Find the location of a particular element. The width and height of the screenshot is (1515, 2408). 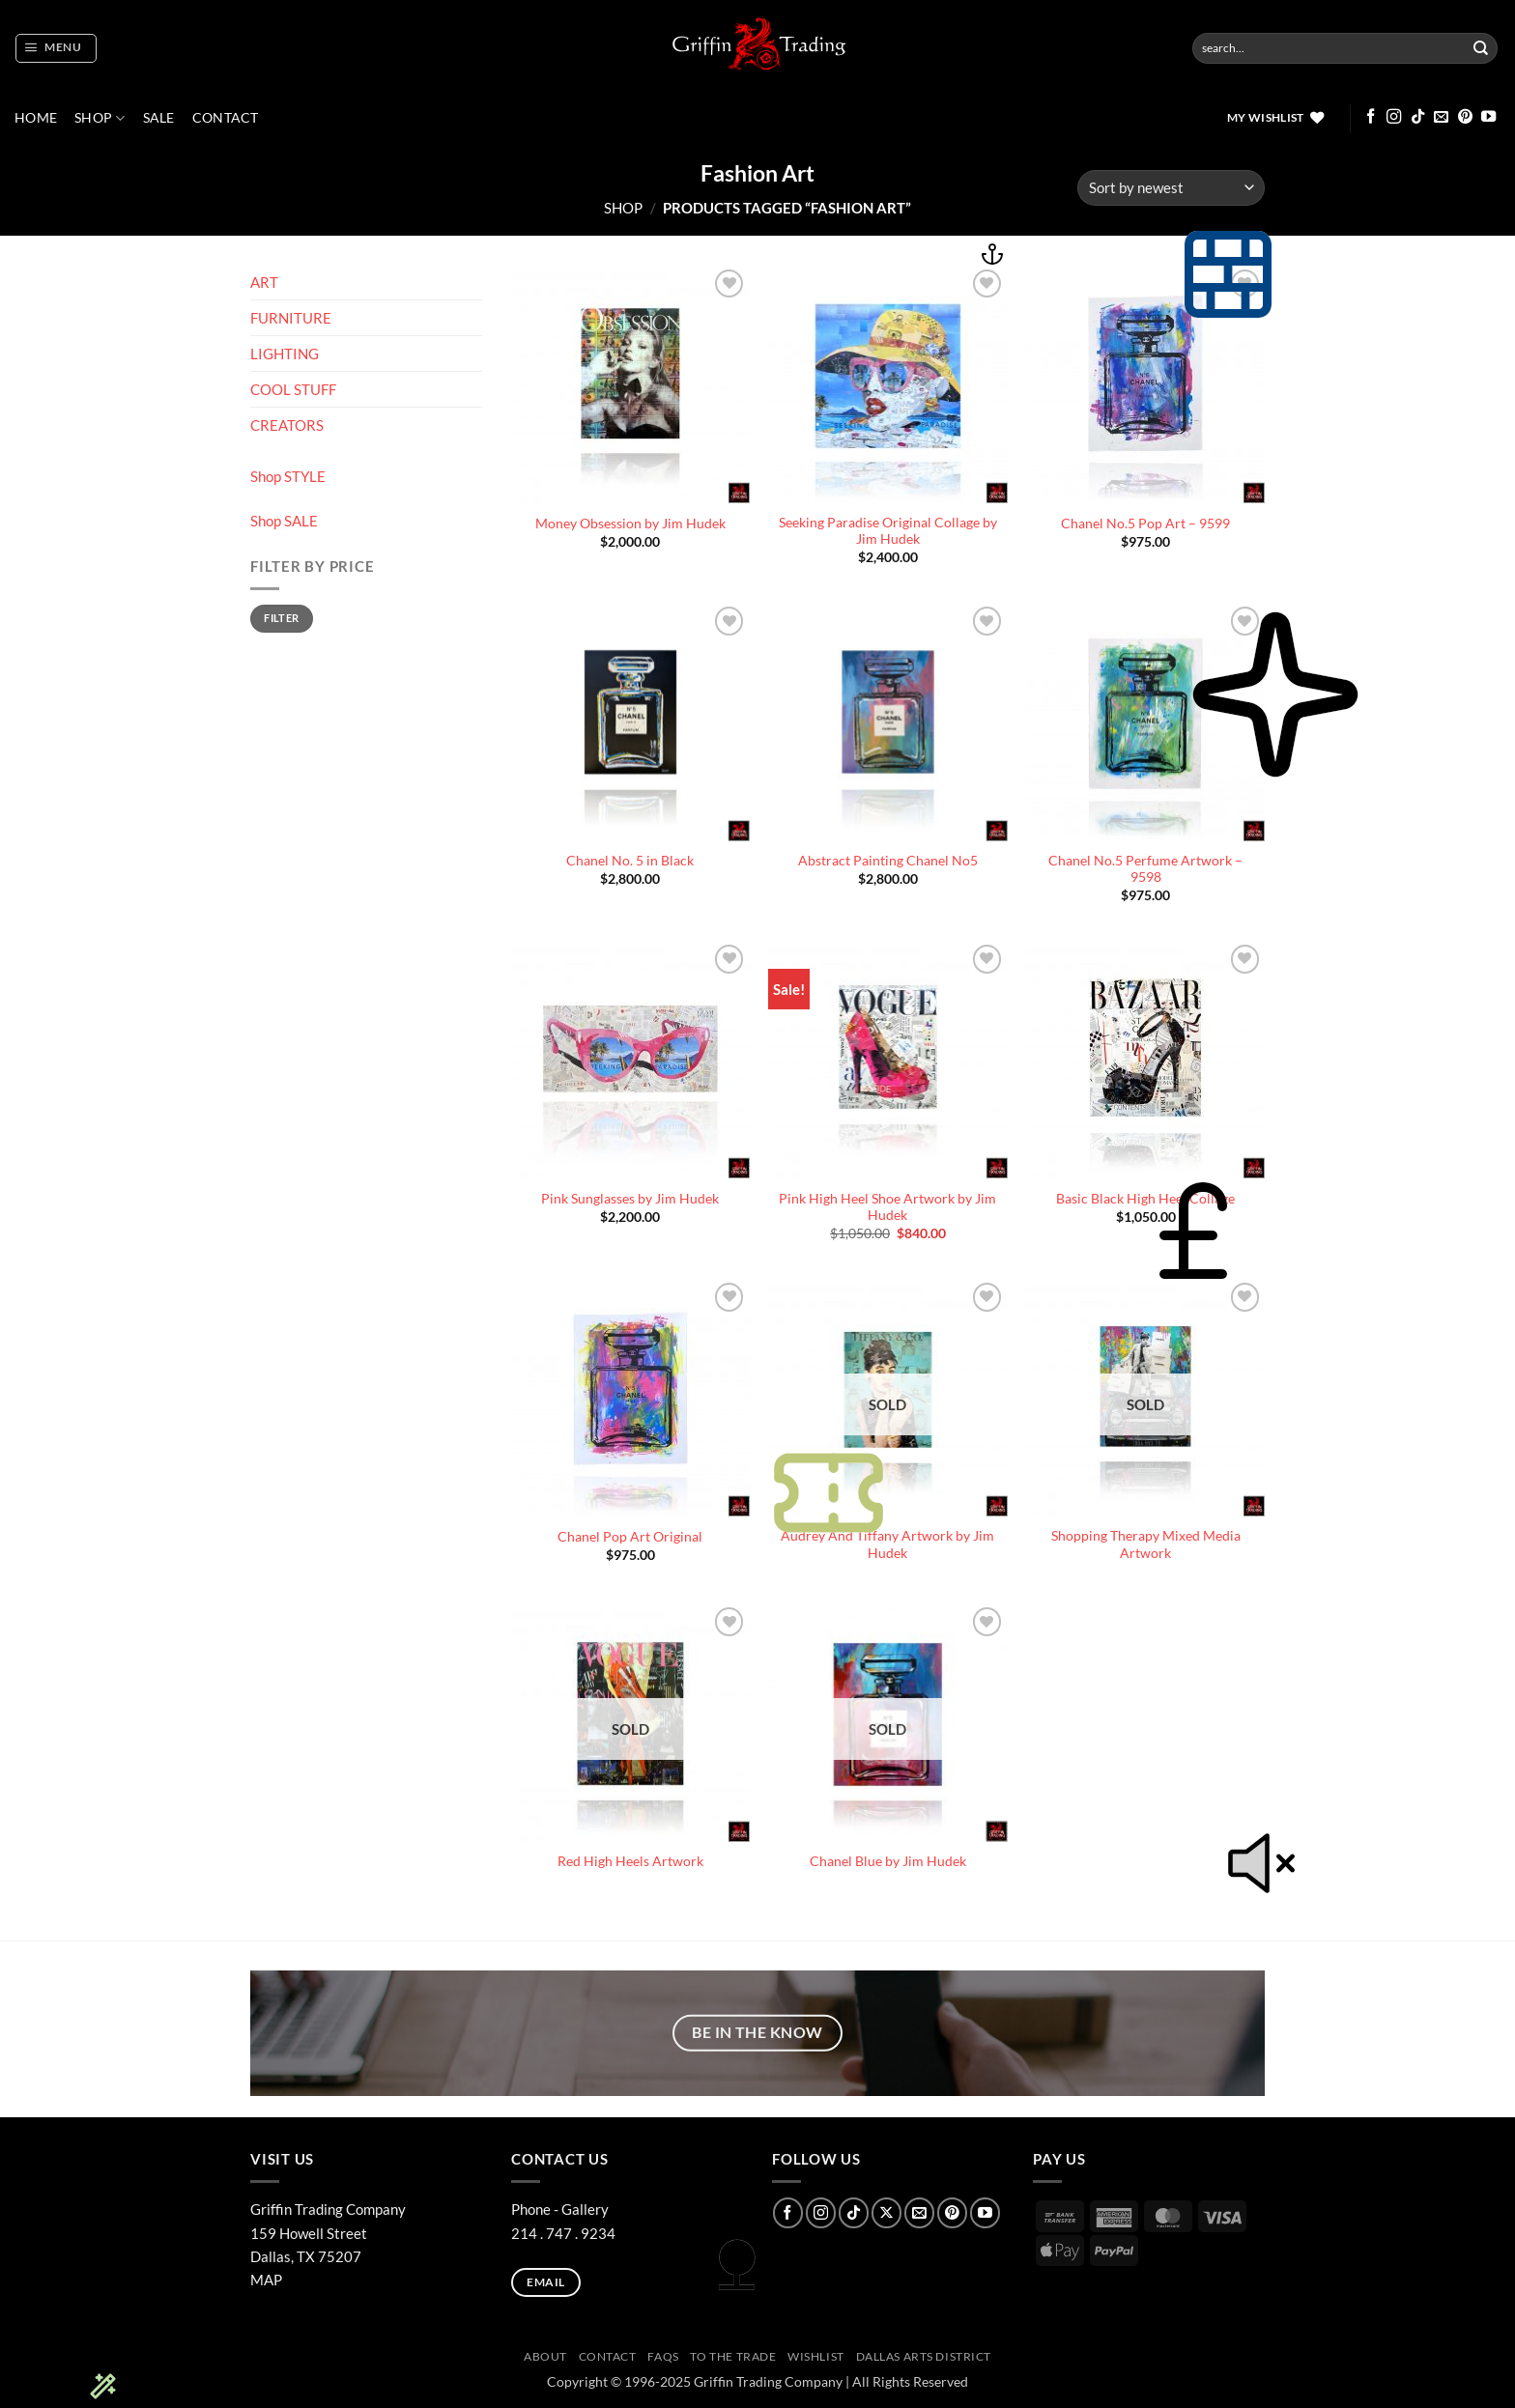

mute audio or sound is located at coordinates (1258, 1863).